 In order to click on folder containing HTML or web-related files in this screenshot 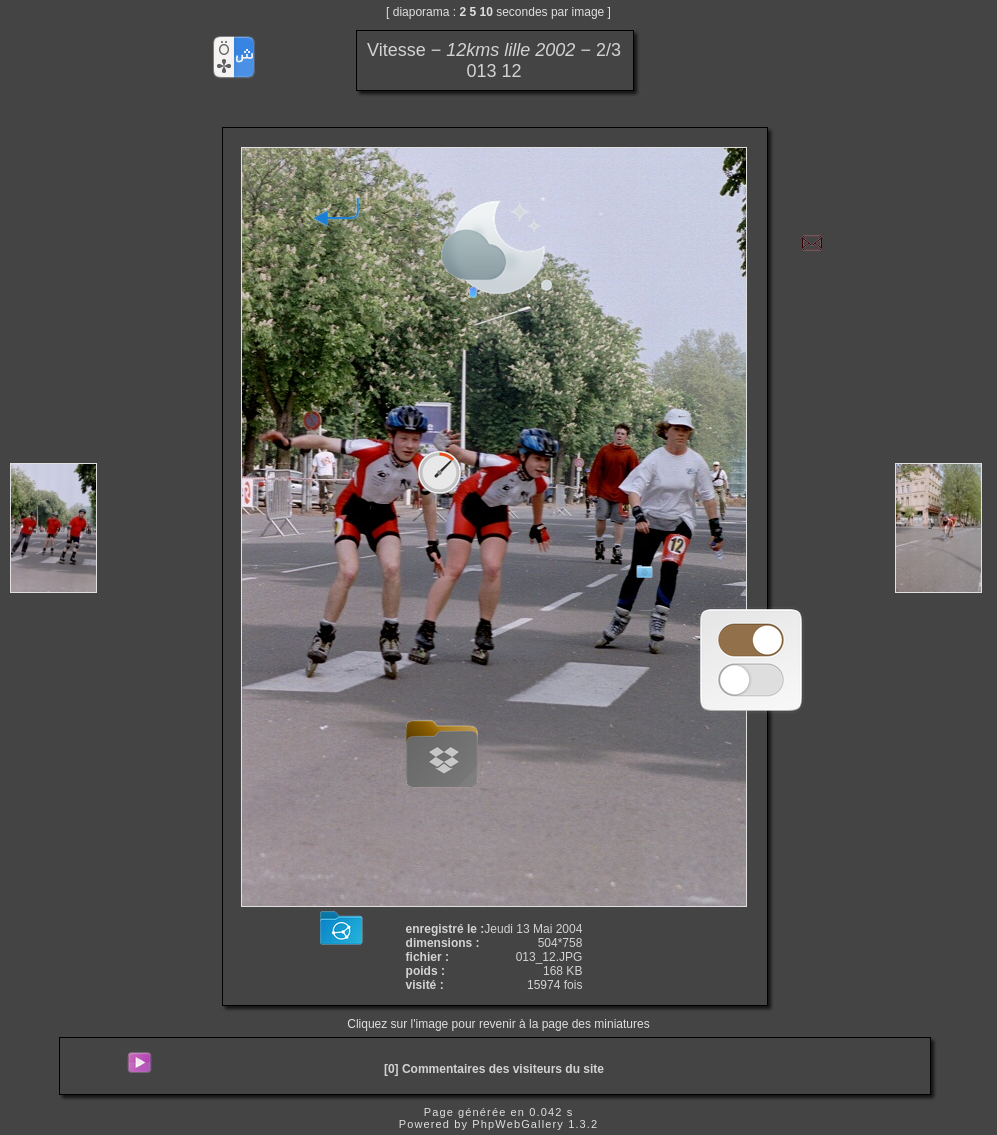, I will do `click(644, 571)`.